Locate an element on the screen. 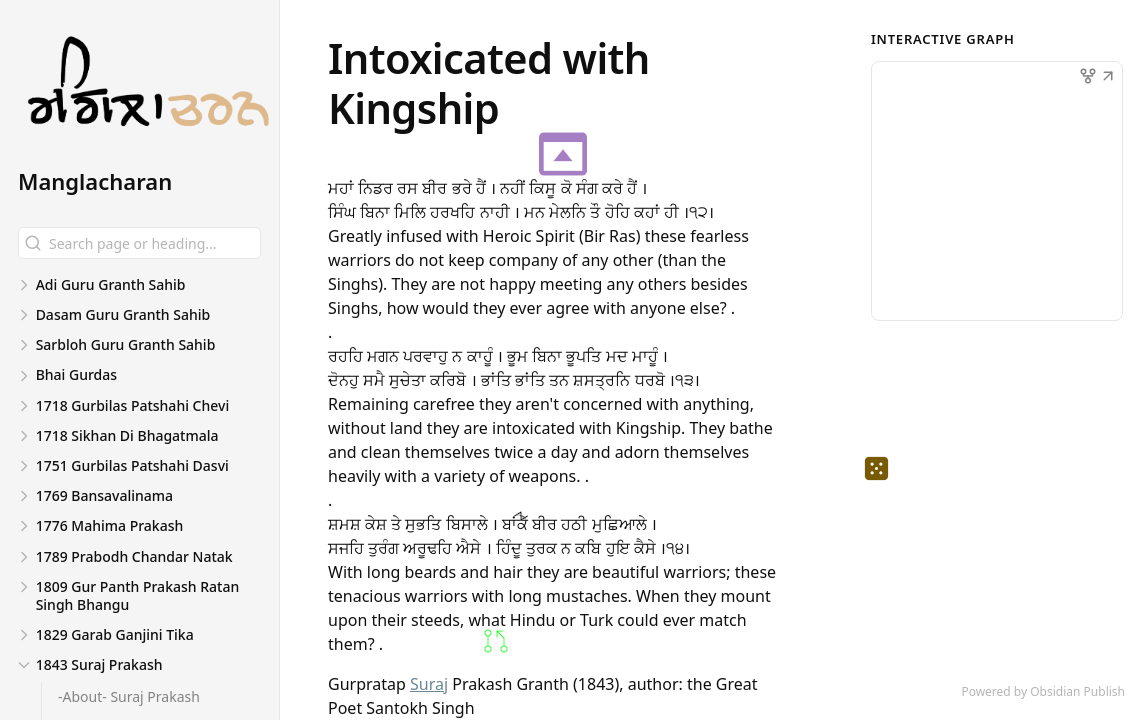 The height and width of the screenshot is (720, 1147). adjust sawtooth waveform settings is located at coordinates (521, 516).